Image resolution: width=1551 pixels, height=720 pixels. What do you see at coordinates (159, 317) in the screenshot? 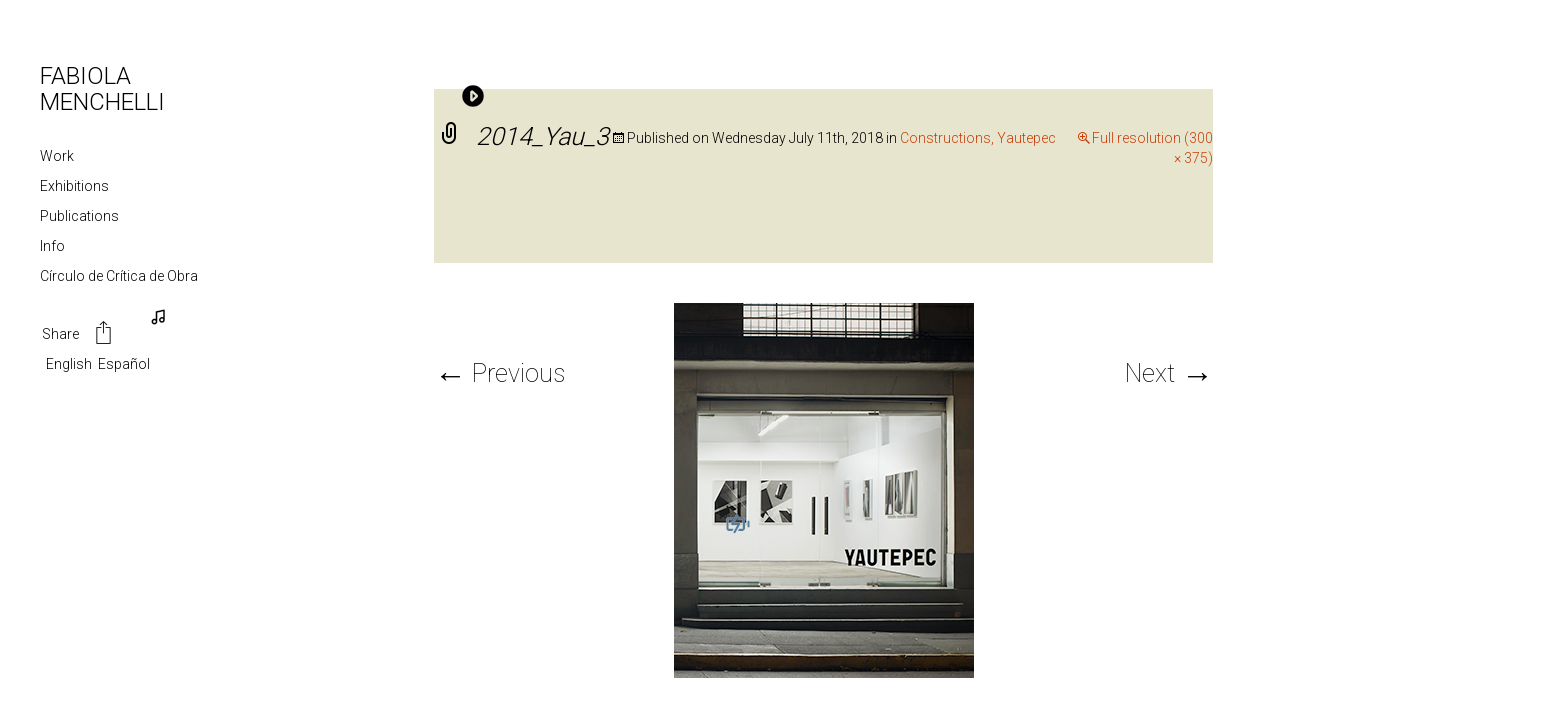
I see `access music library or player` at bounding box center [159, 317].